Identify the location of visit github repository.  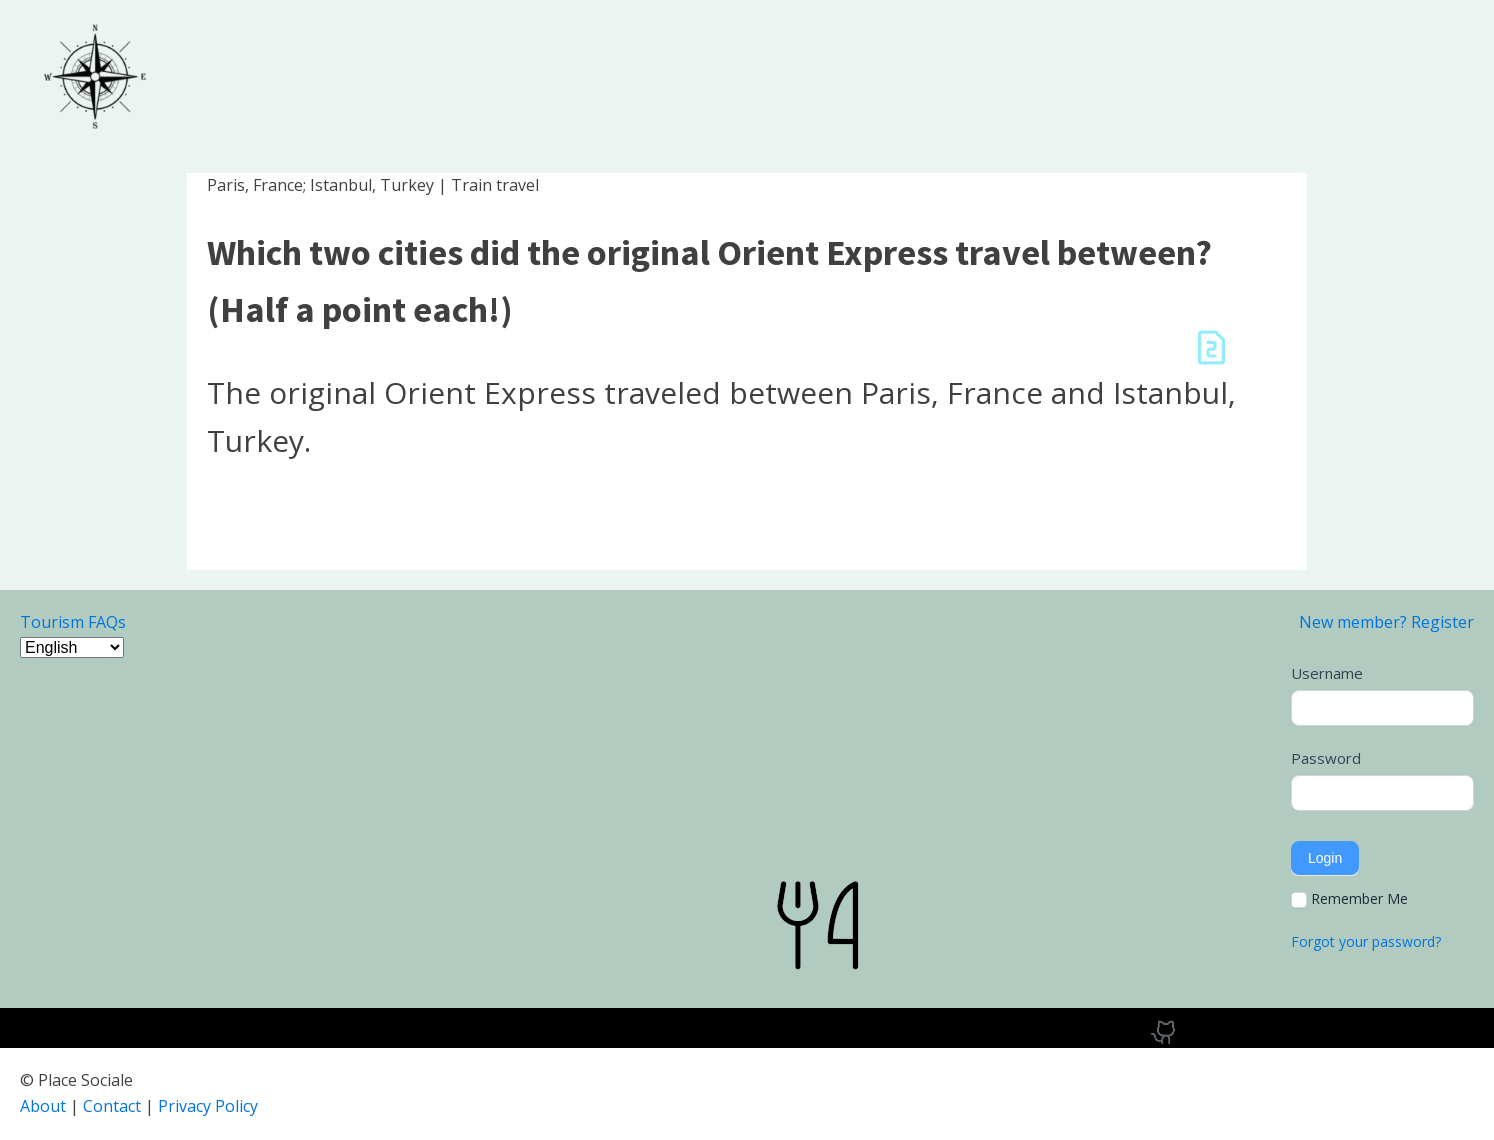
(1165, 1032).